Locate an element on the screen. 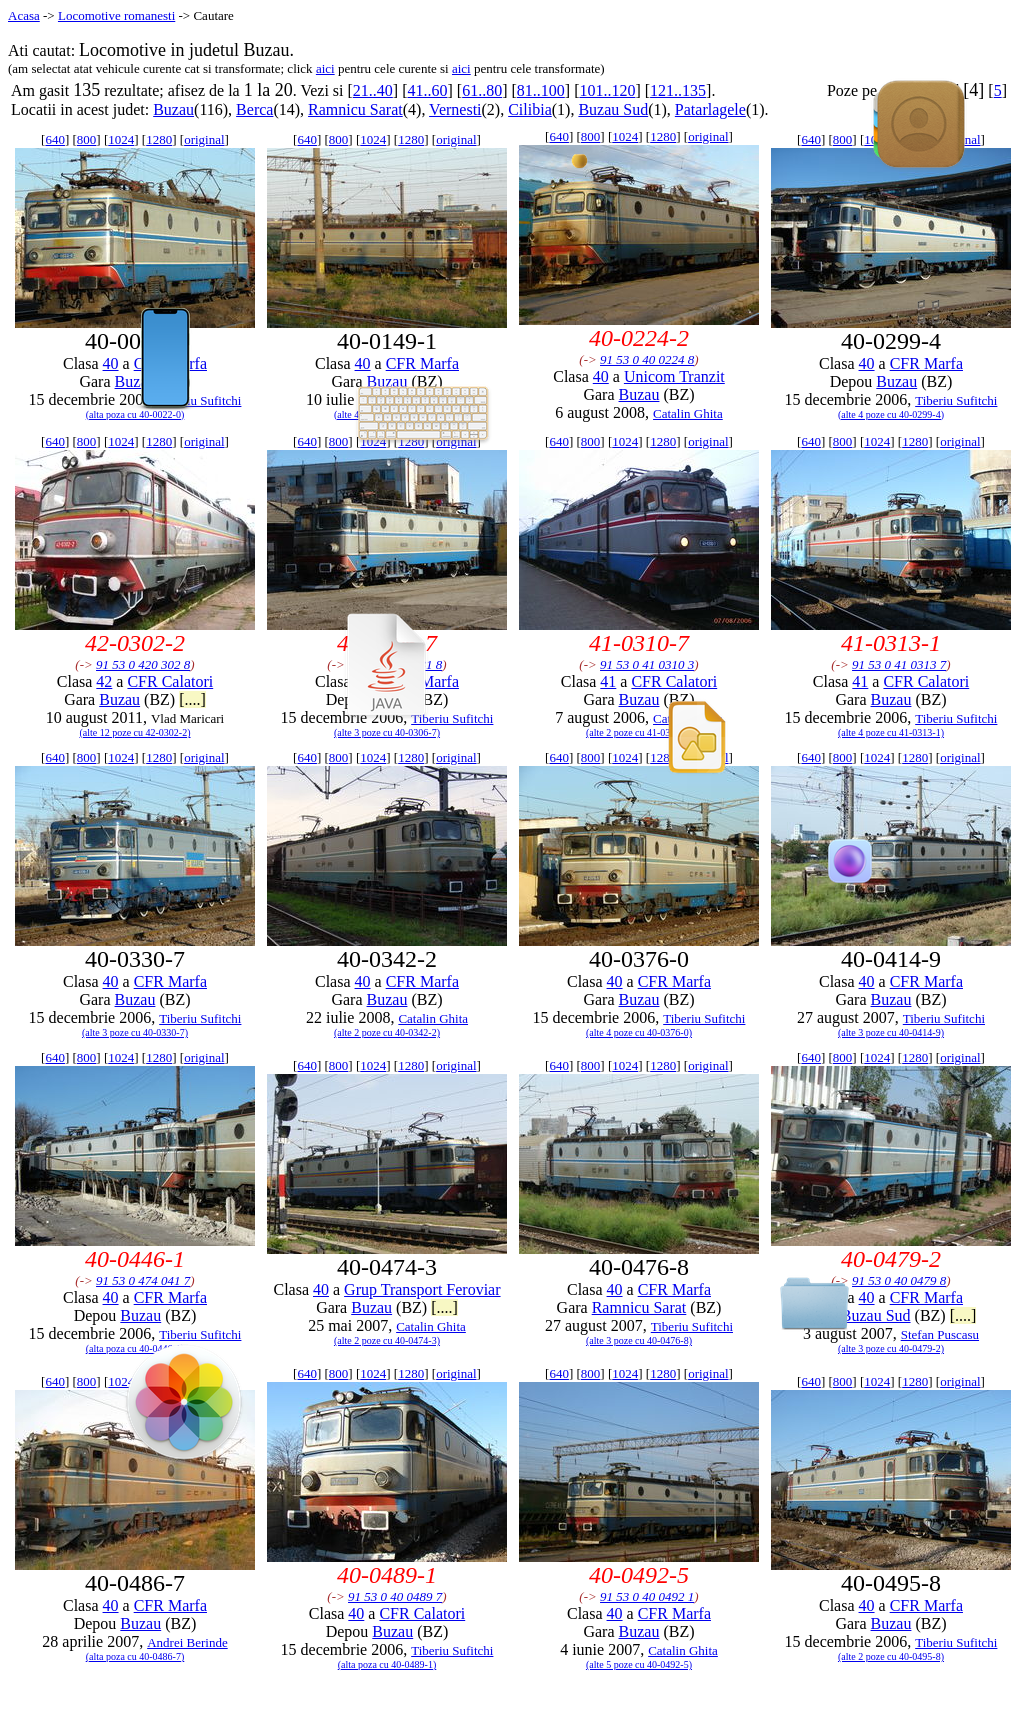 The height and width of the screenshot is (1711, 1018). apple magic keyboard with touch id in yellow is located at coordinates (423, 413).